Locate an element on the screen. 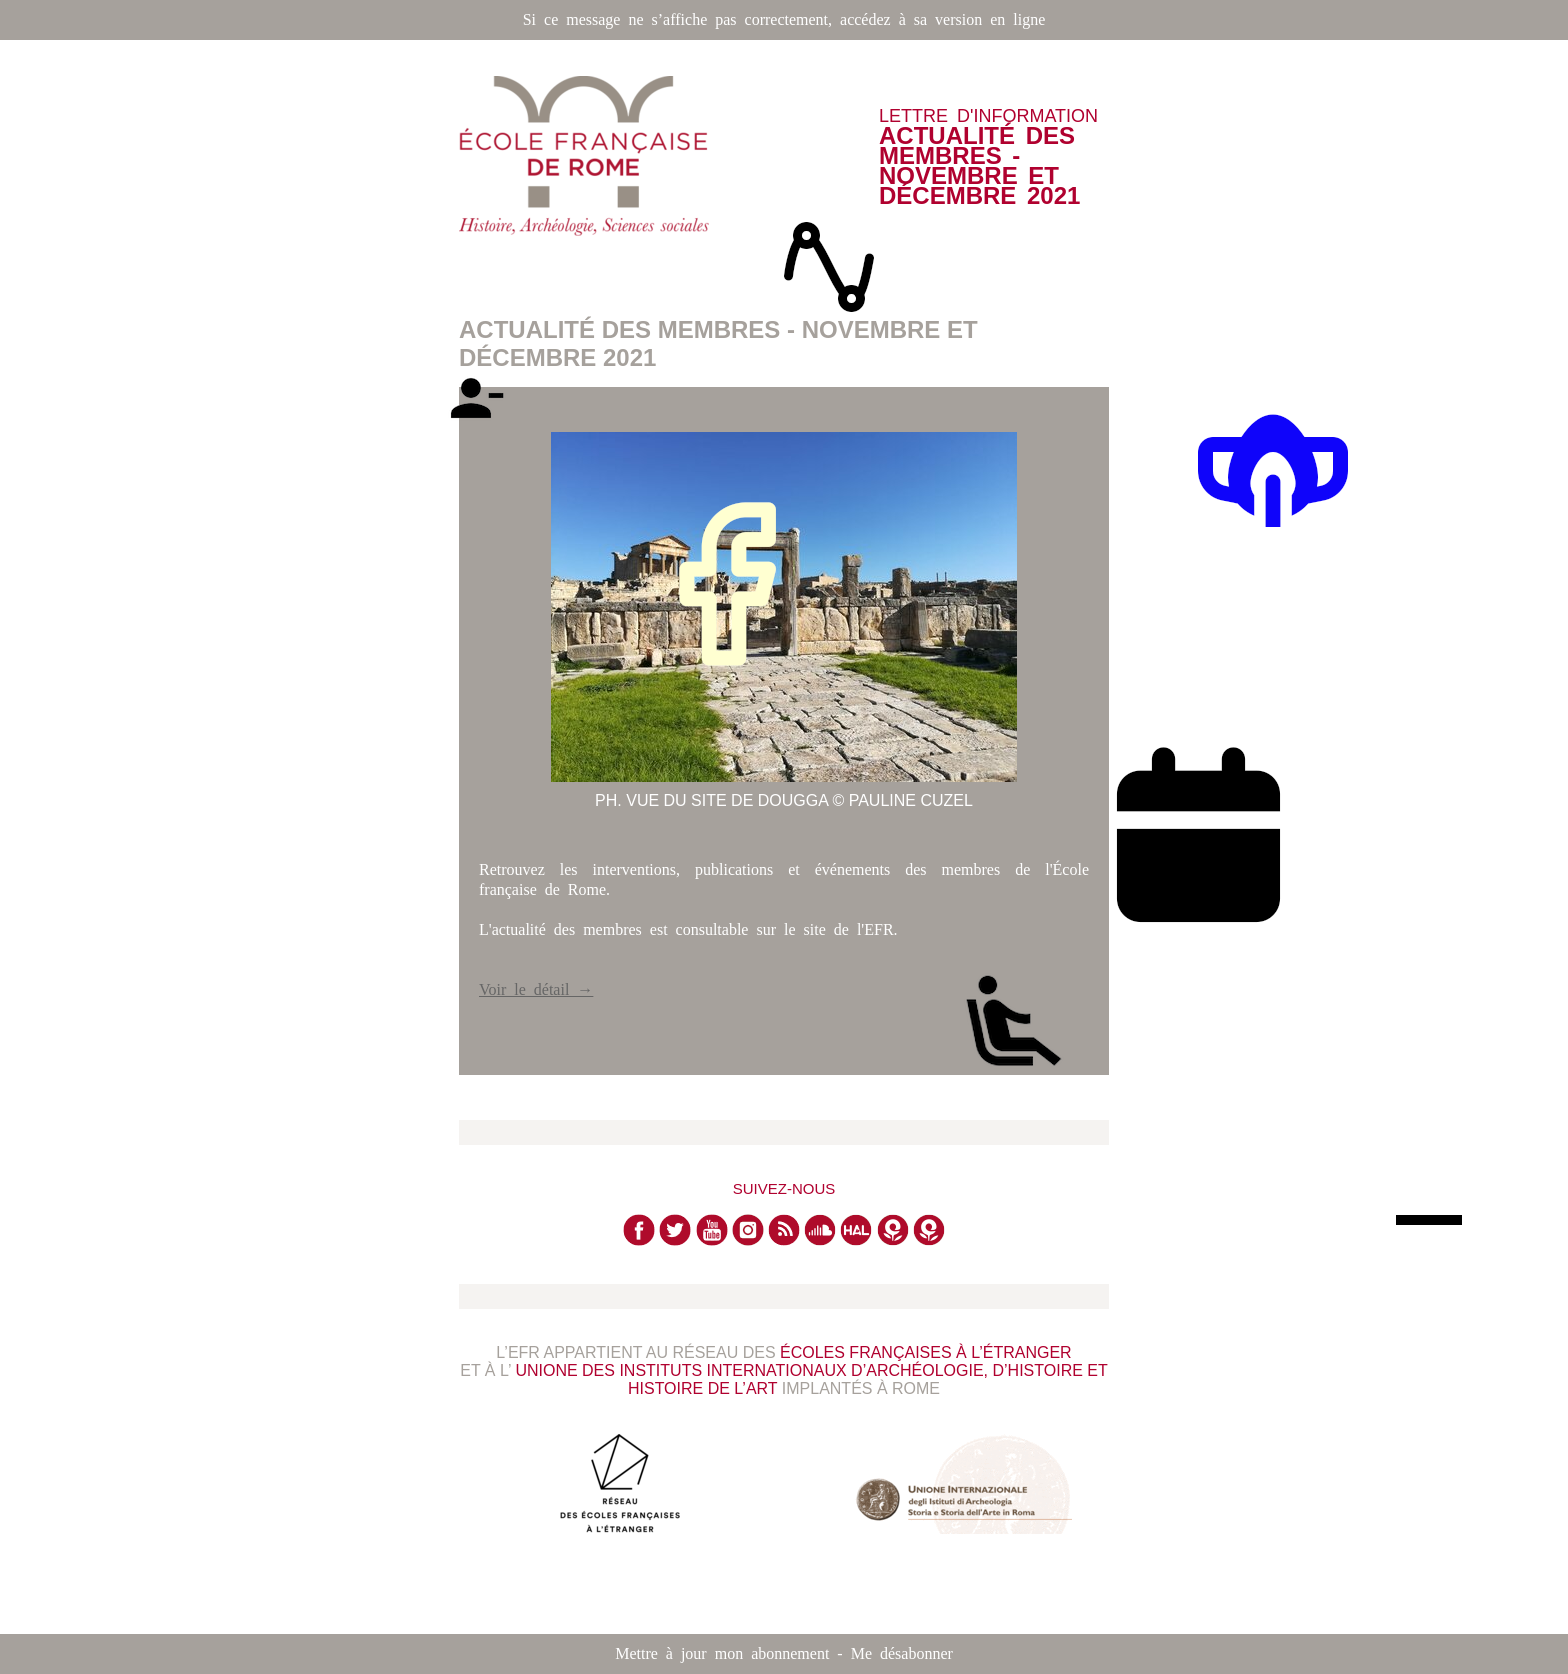 The width and height of the screenshot is (1568, 1674). remove an item from a list is located at coordinates (1429, 1220).